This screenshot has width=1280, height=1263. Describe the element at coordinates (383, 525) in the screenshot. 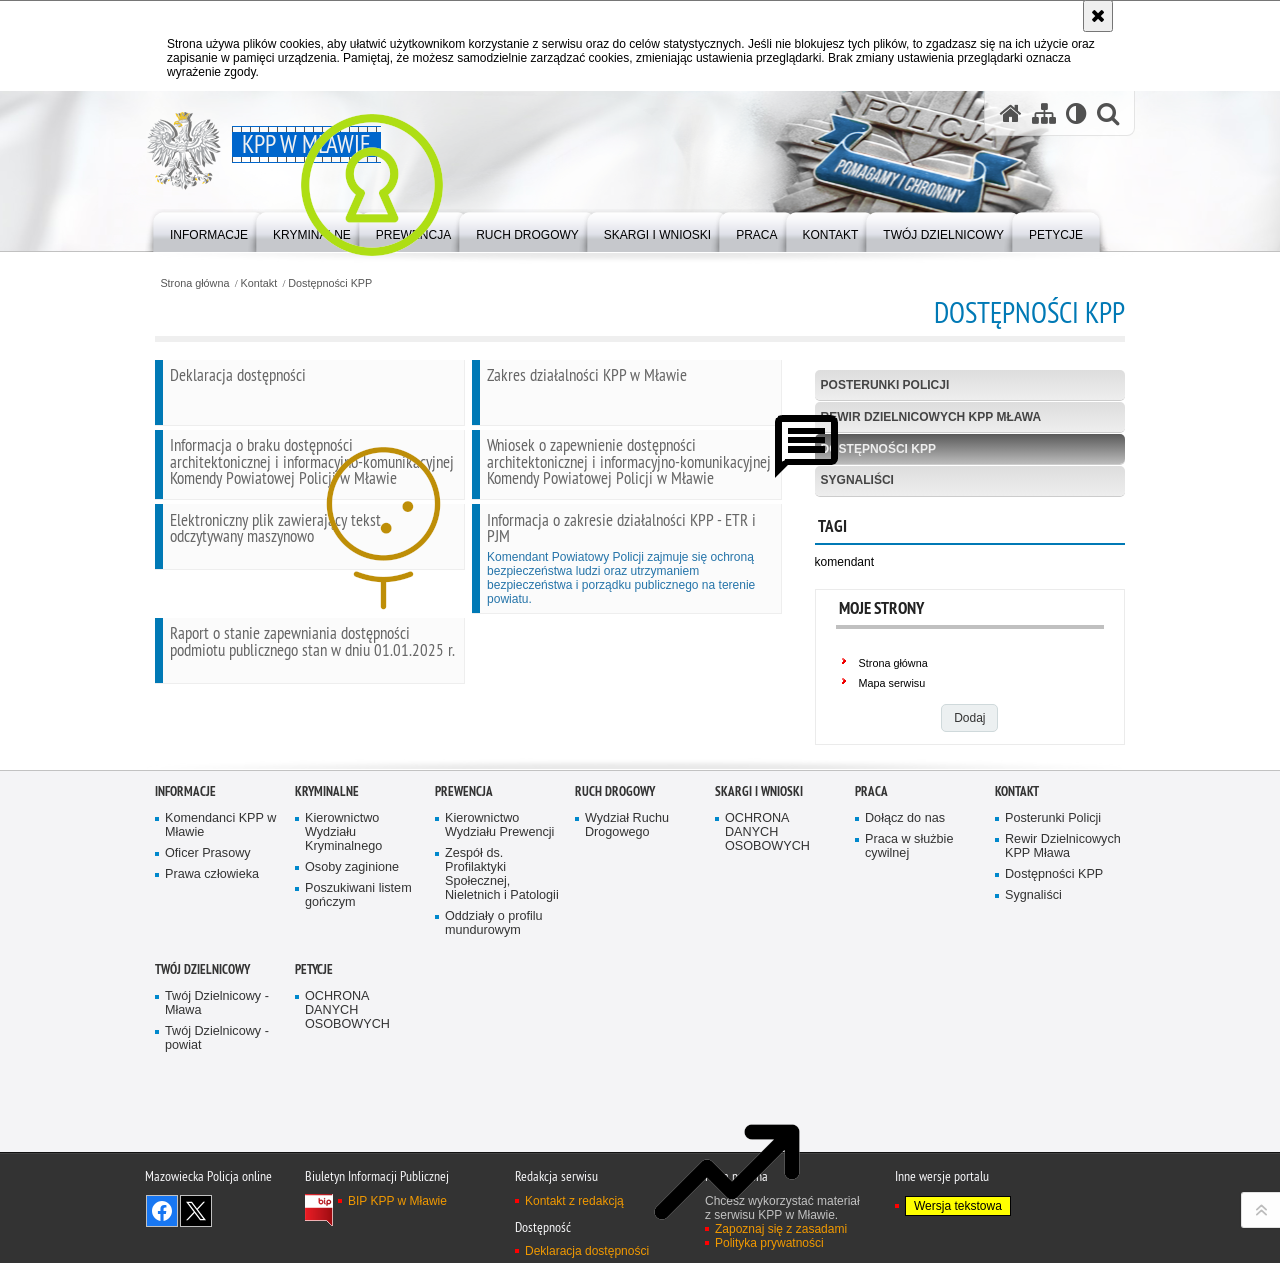

I see `access golf-related features or sports content` at that location.